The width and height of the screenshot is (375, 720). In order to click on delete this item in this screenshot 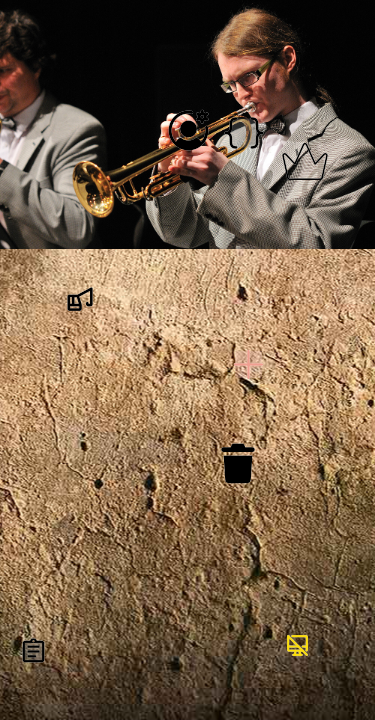, I will do `click(238, 464)`.